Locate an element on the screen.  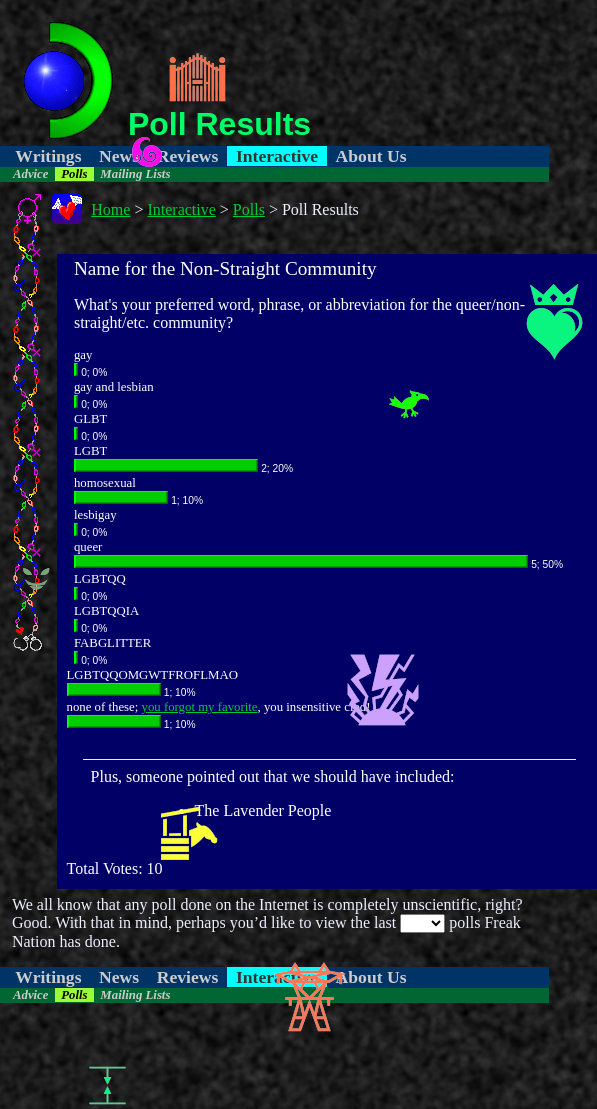
enter a gated area or level is located at coordinates (197, 73).